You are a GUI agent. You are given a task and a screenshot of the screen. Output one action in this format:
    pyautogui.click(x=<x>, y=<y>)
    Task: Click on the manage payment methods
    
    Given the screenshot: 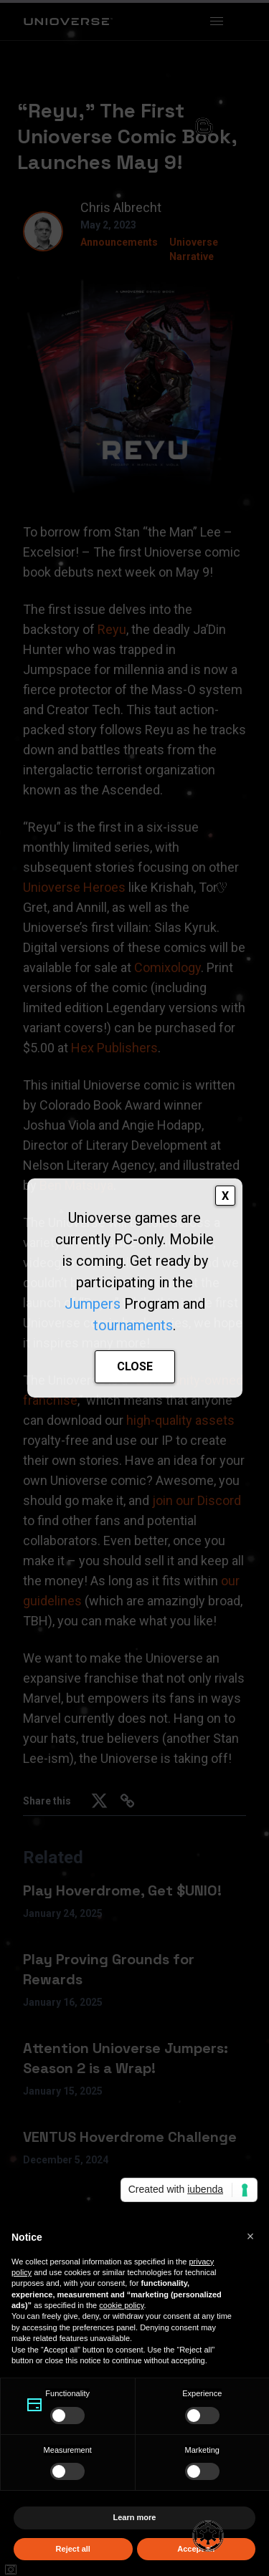 What is the action you would take?
    pyautogui.click(x=34, y=2405)
    